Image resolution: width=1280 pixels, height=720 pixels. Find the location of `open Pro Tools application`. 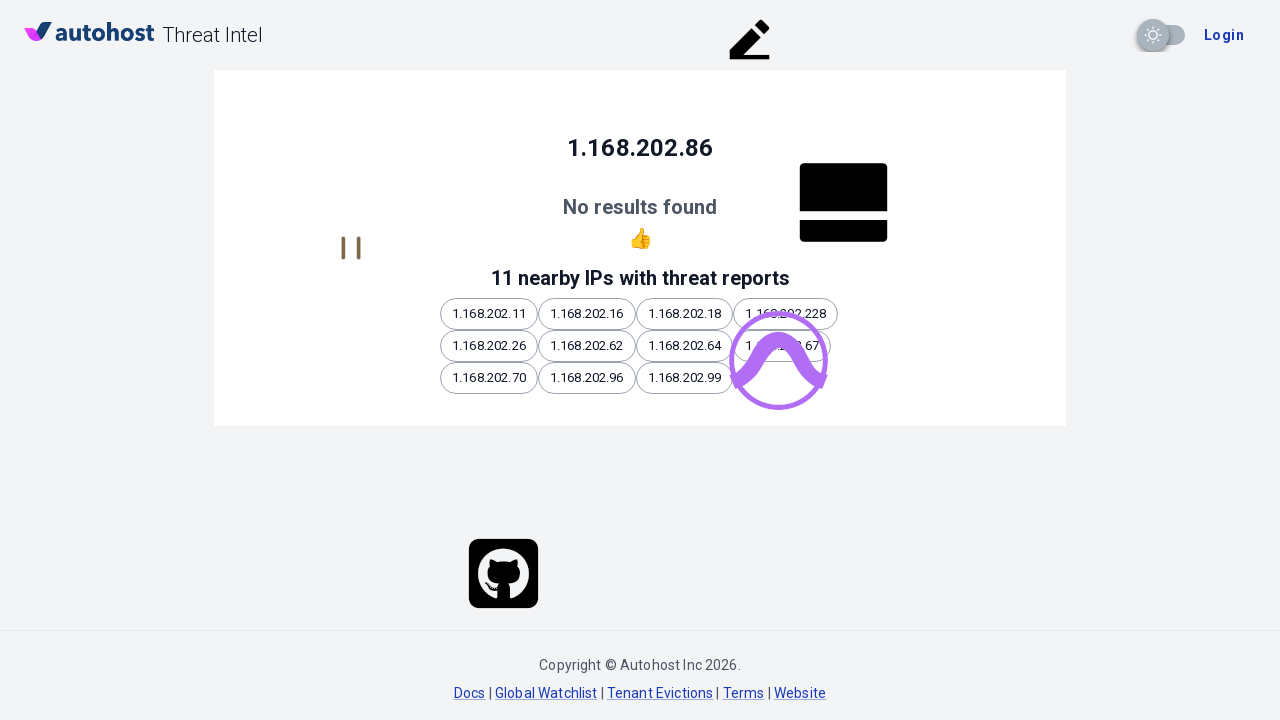

open Pro Tools application is located at coordinates (778, 360).